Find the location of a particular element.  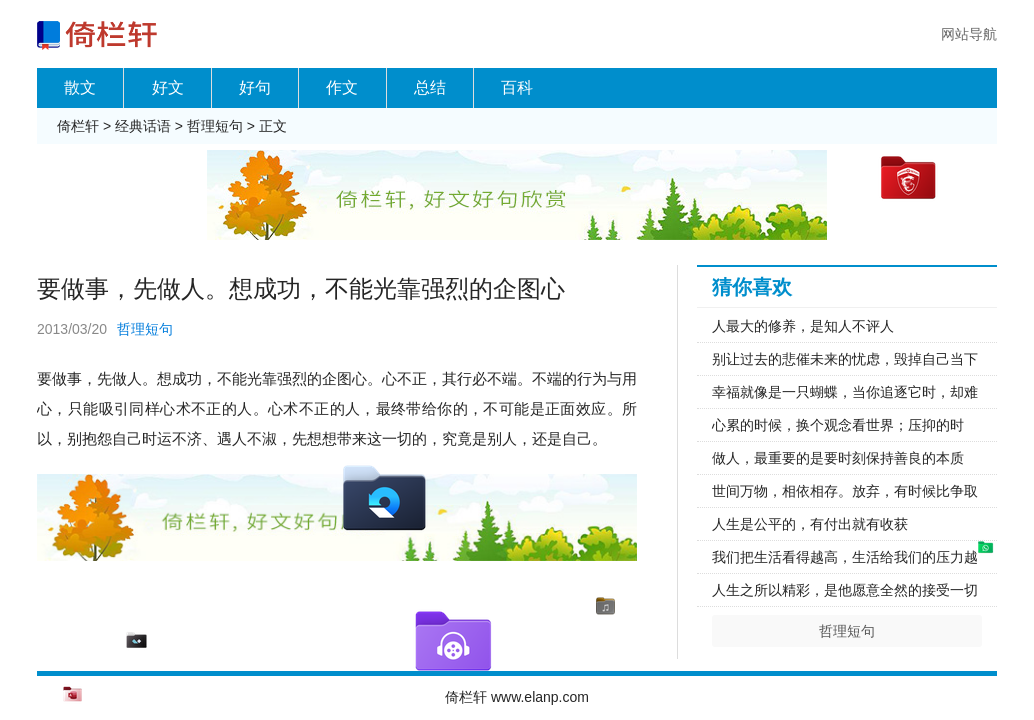

open folder containing MSI software or drivers is located at coordinates (908, 179).